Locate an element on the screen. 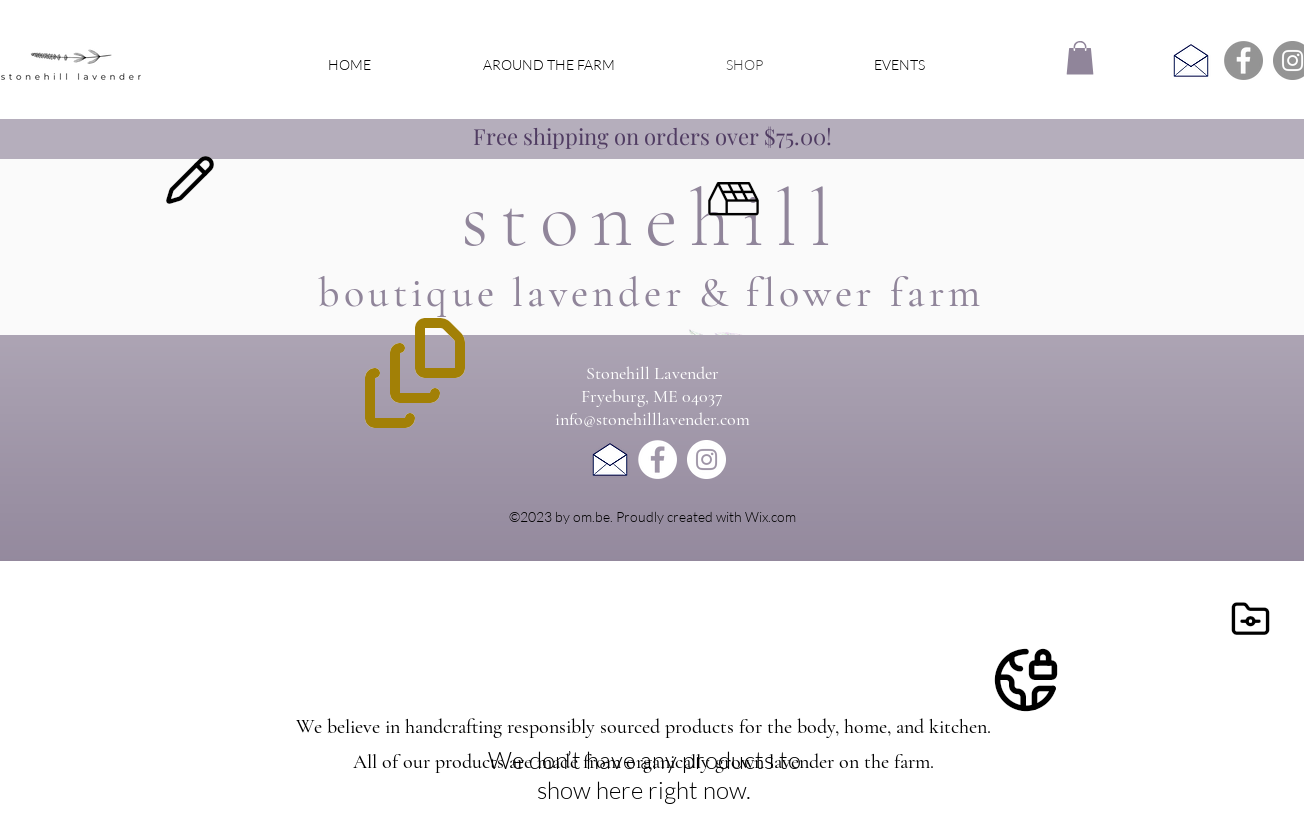  view stacked or grouped files is located at coordinates (415, 373).